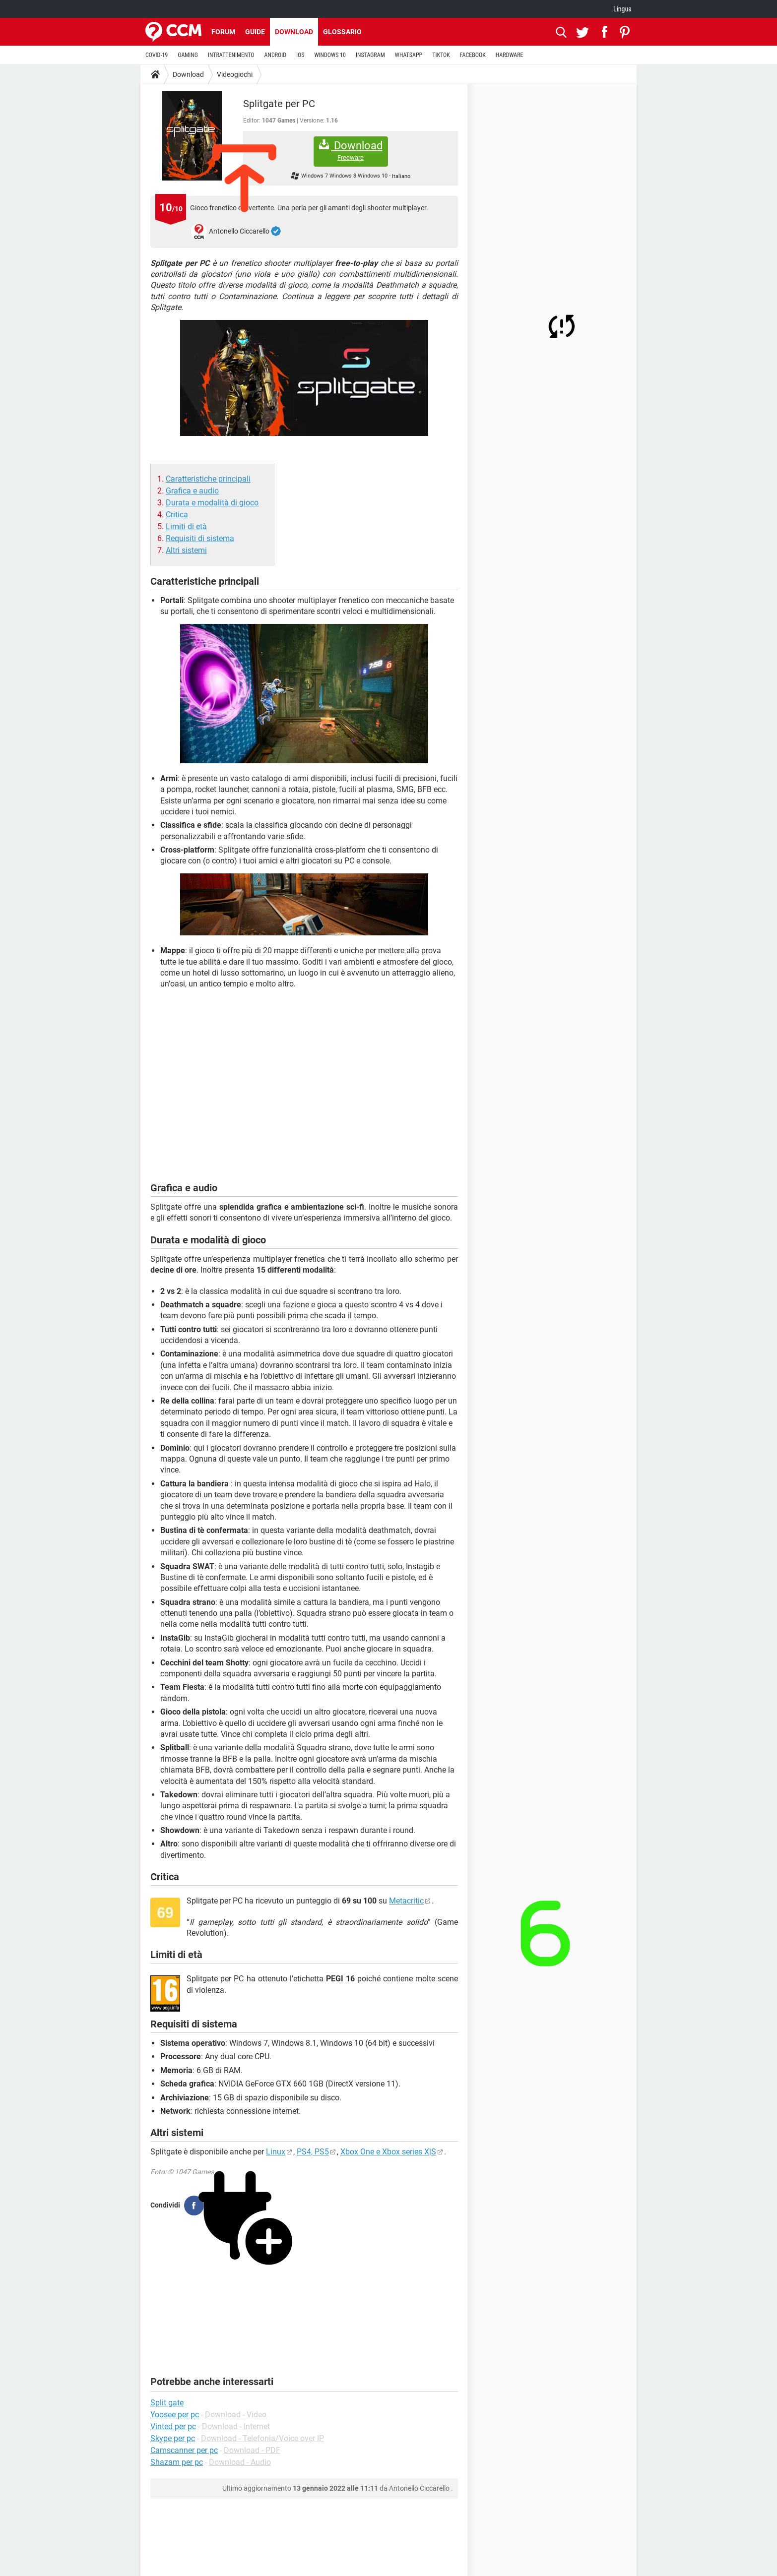  Describe the element at coordinates (240, 2218) in the screenshot. I see `add a new power connection or device` at that location.